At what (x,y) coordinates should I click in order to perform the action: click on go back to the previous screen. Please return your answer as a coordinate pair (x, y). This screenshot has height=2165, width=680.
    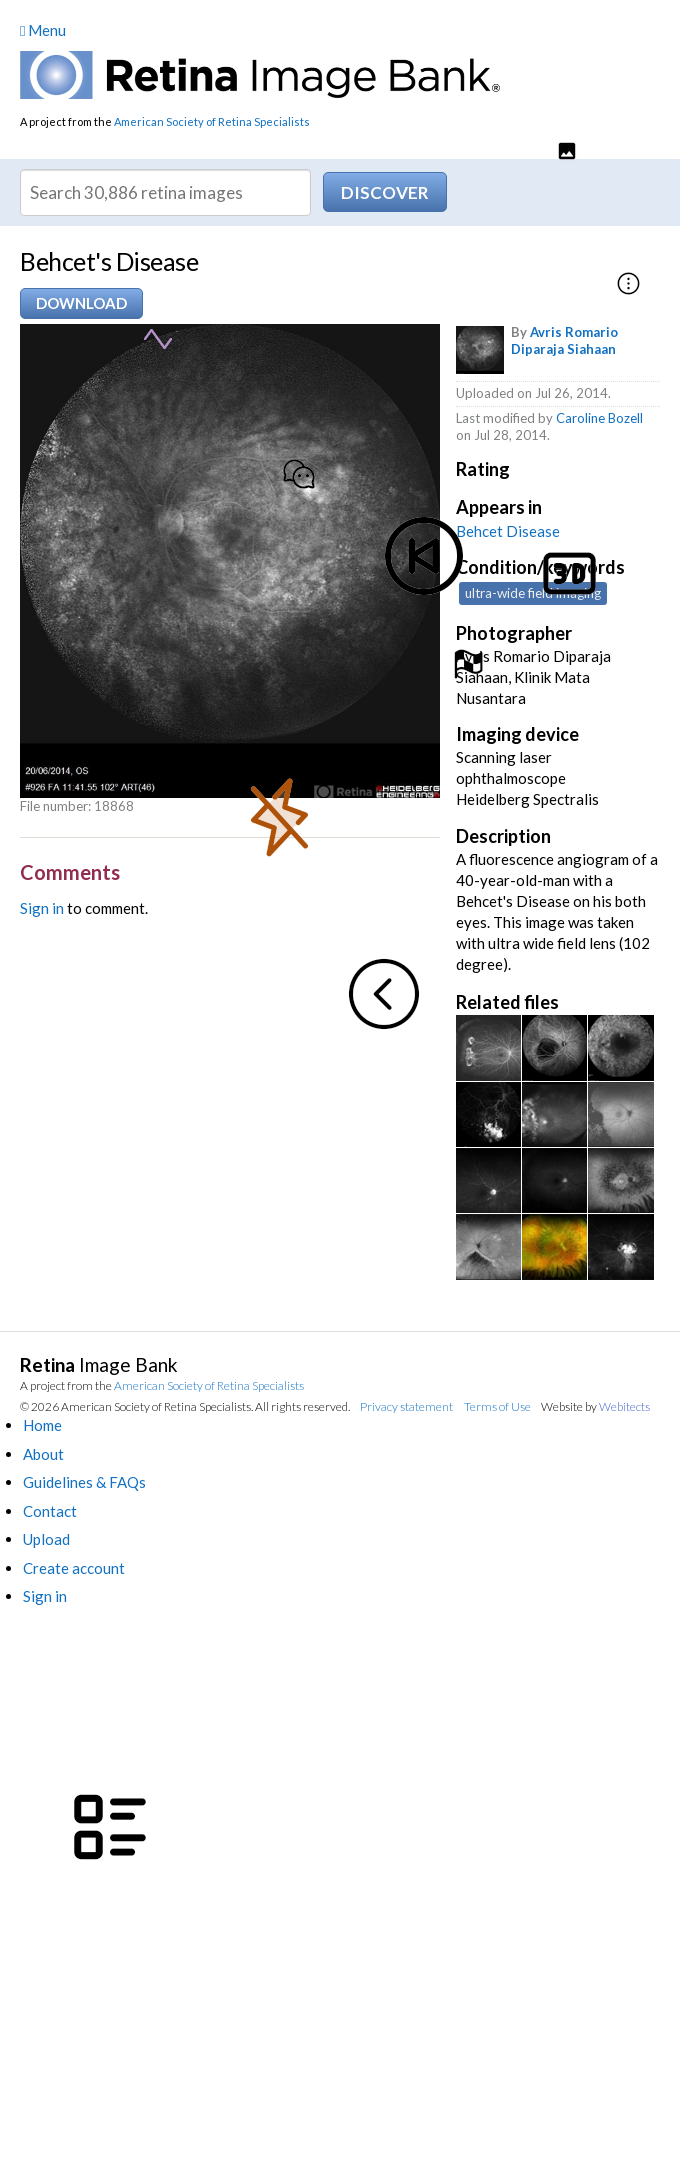
    Looking at the image, I should click on (384, 994).